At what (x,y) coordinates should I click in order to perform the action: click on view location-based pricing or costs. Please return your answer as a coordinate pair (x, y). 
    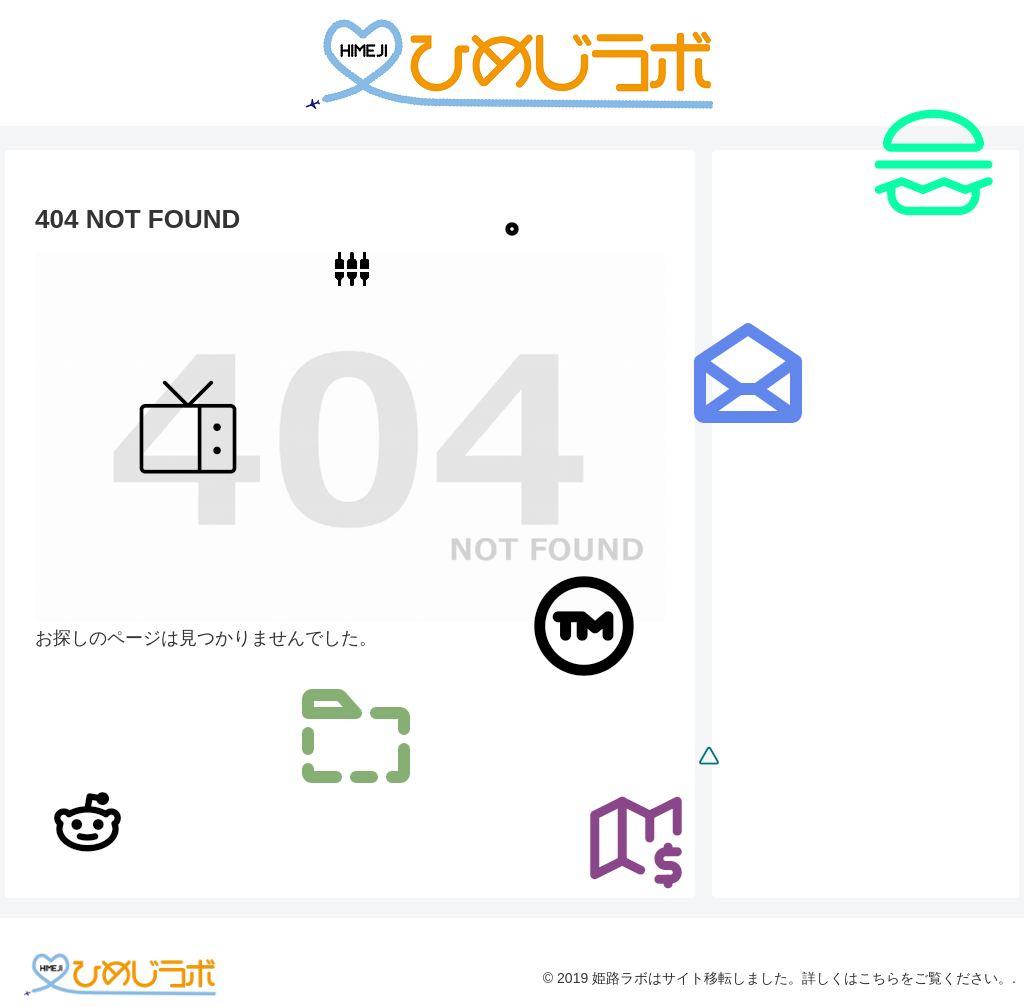
    Looking at the image, I should click on (636, 838).